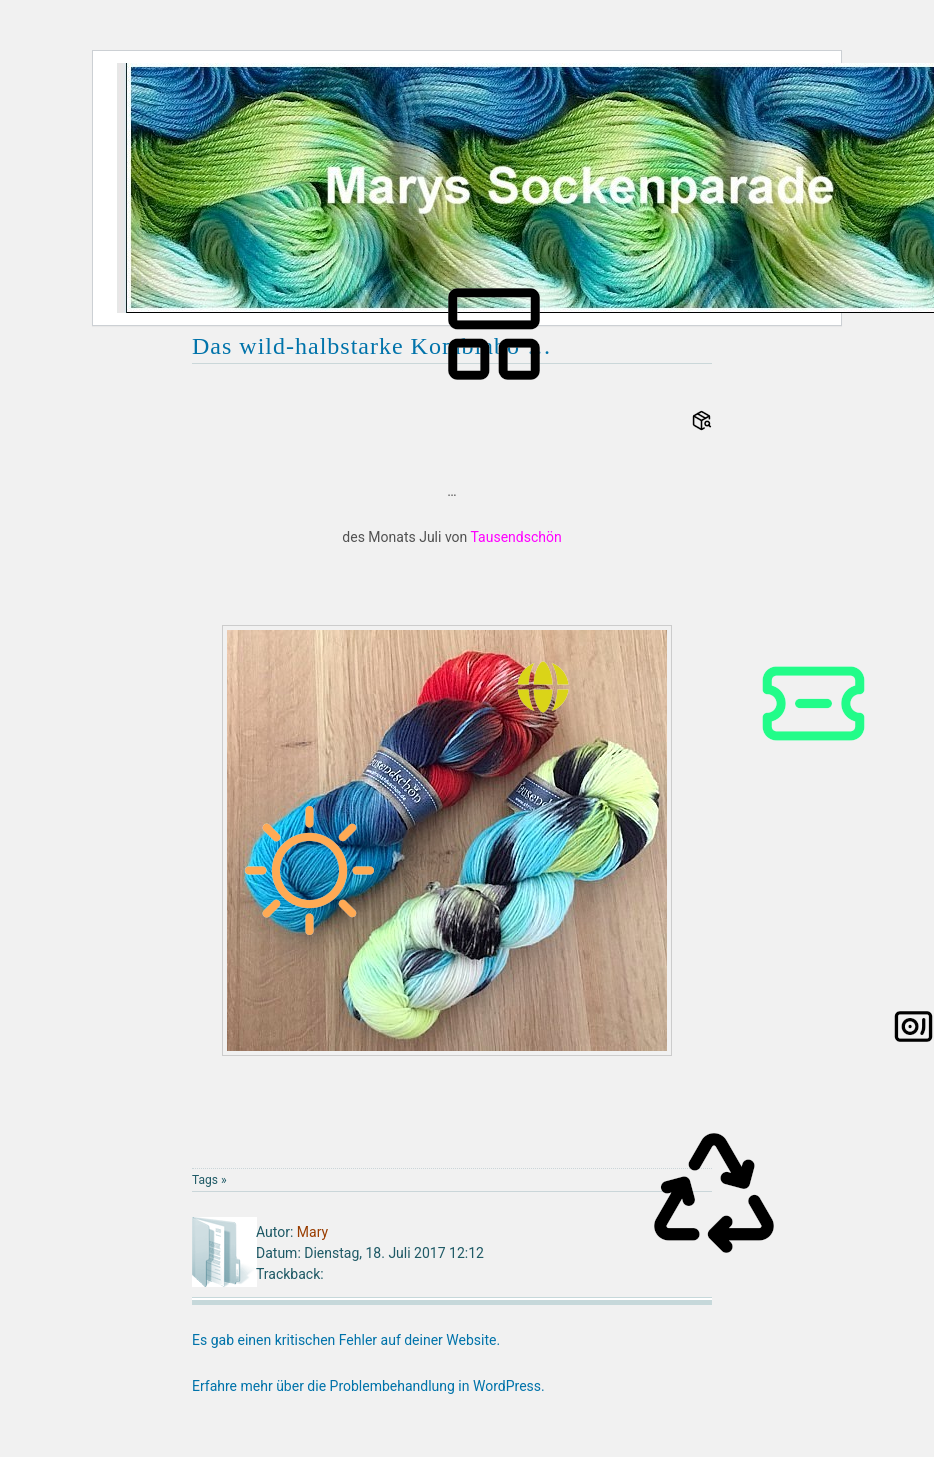 The height and width of the screenshot is (1457, 934). What do you see at coordinates (813, 703) in the screenshot?
I see `remove a ticket from your collection` at bounding box center [813, 703].